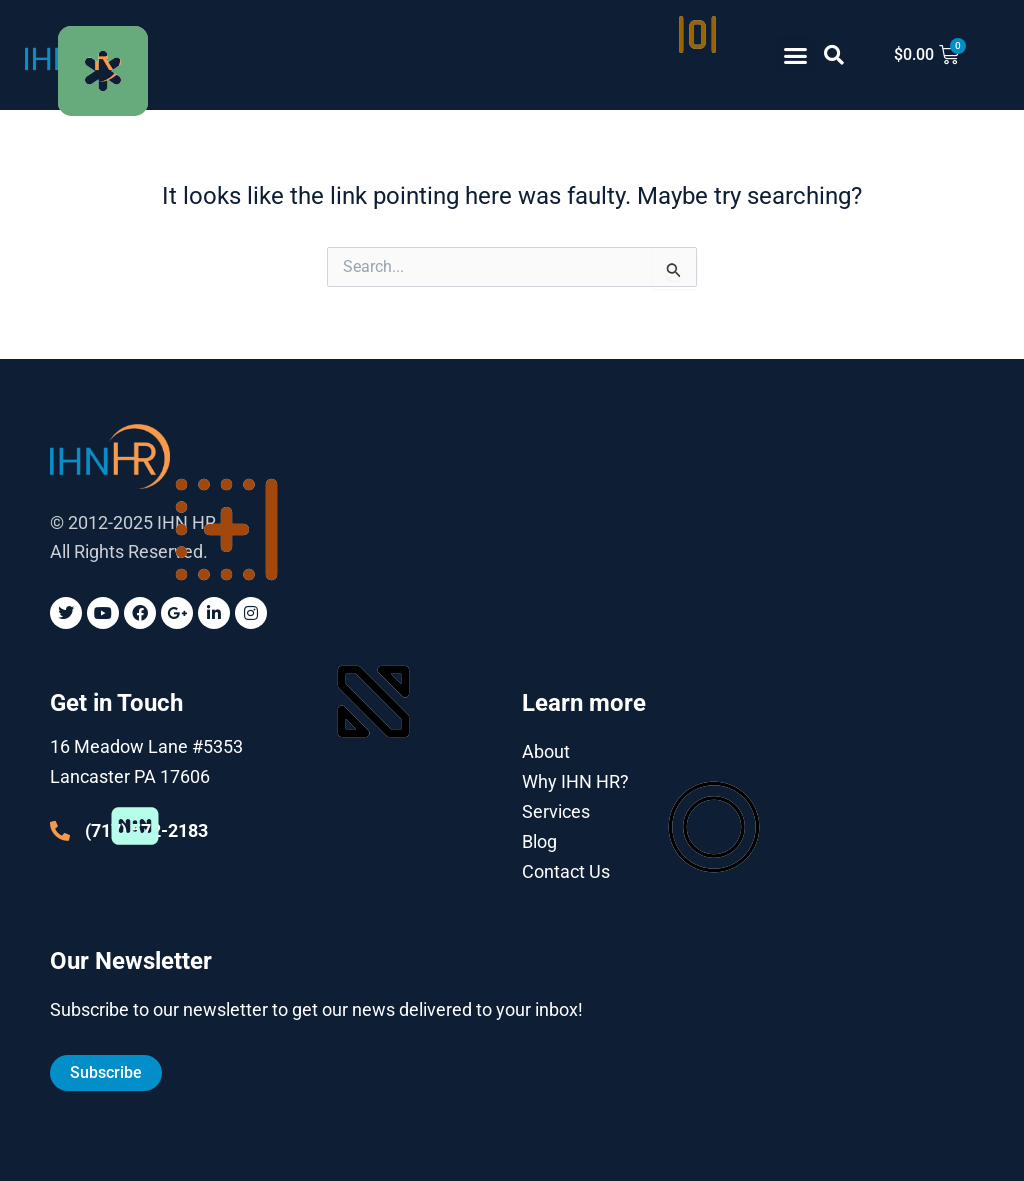  I want to click on indicates a many-to-many database relationship, so click(135, 826).